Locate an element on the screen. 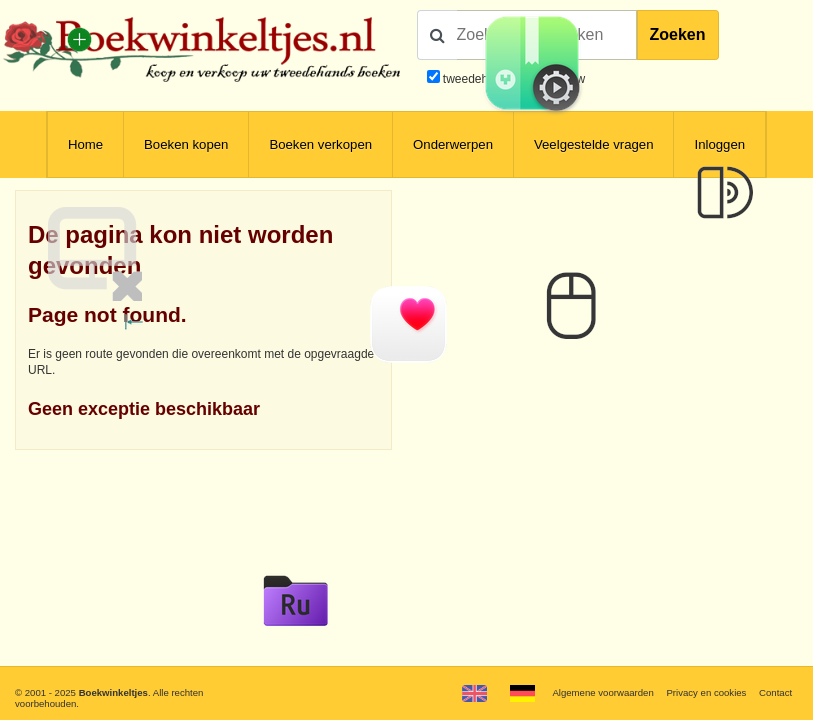  view unplayed albums in your music library is located at coordinates (723, 192).